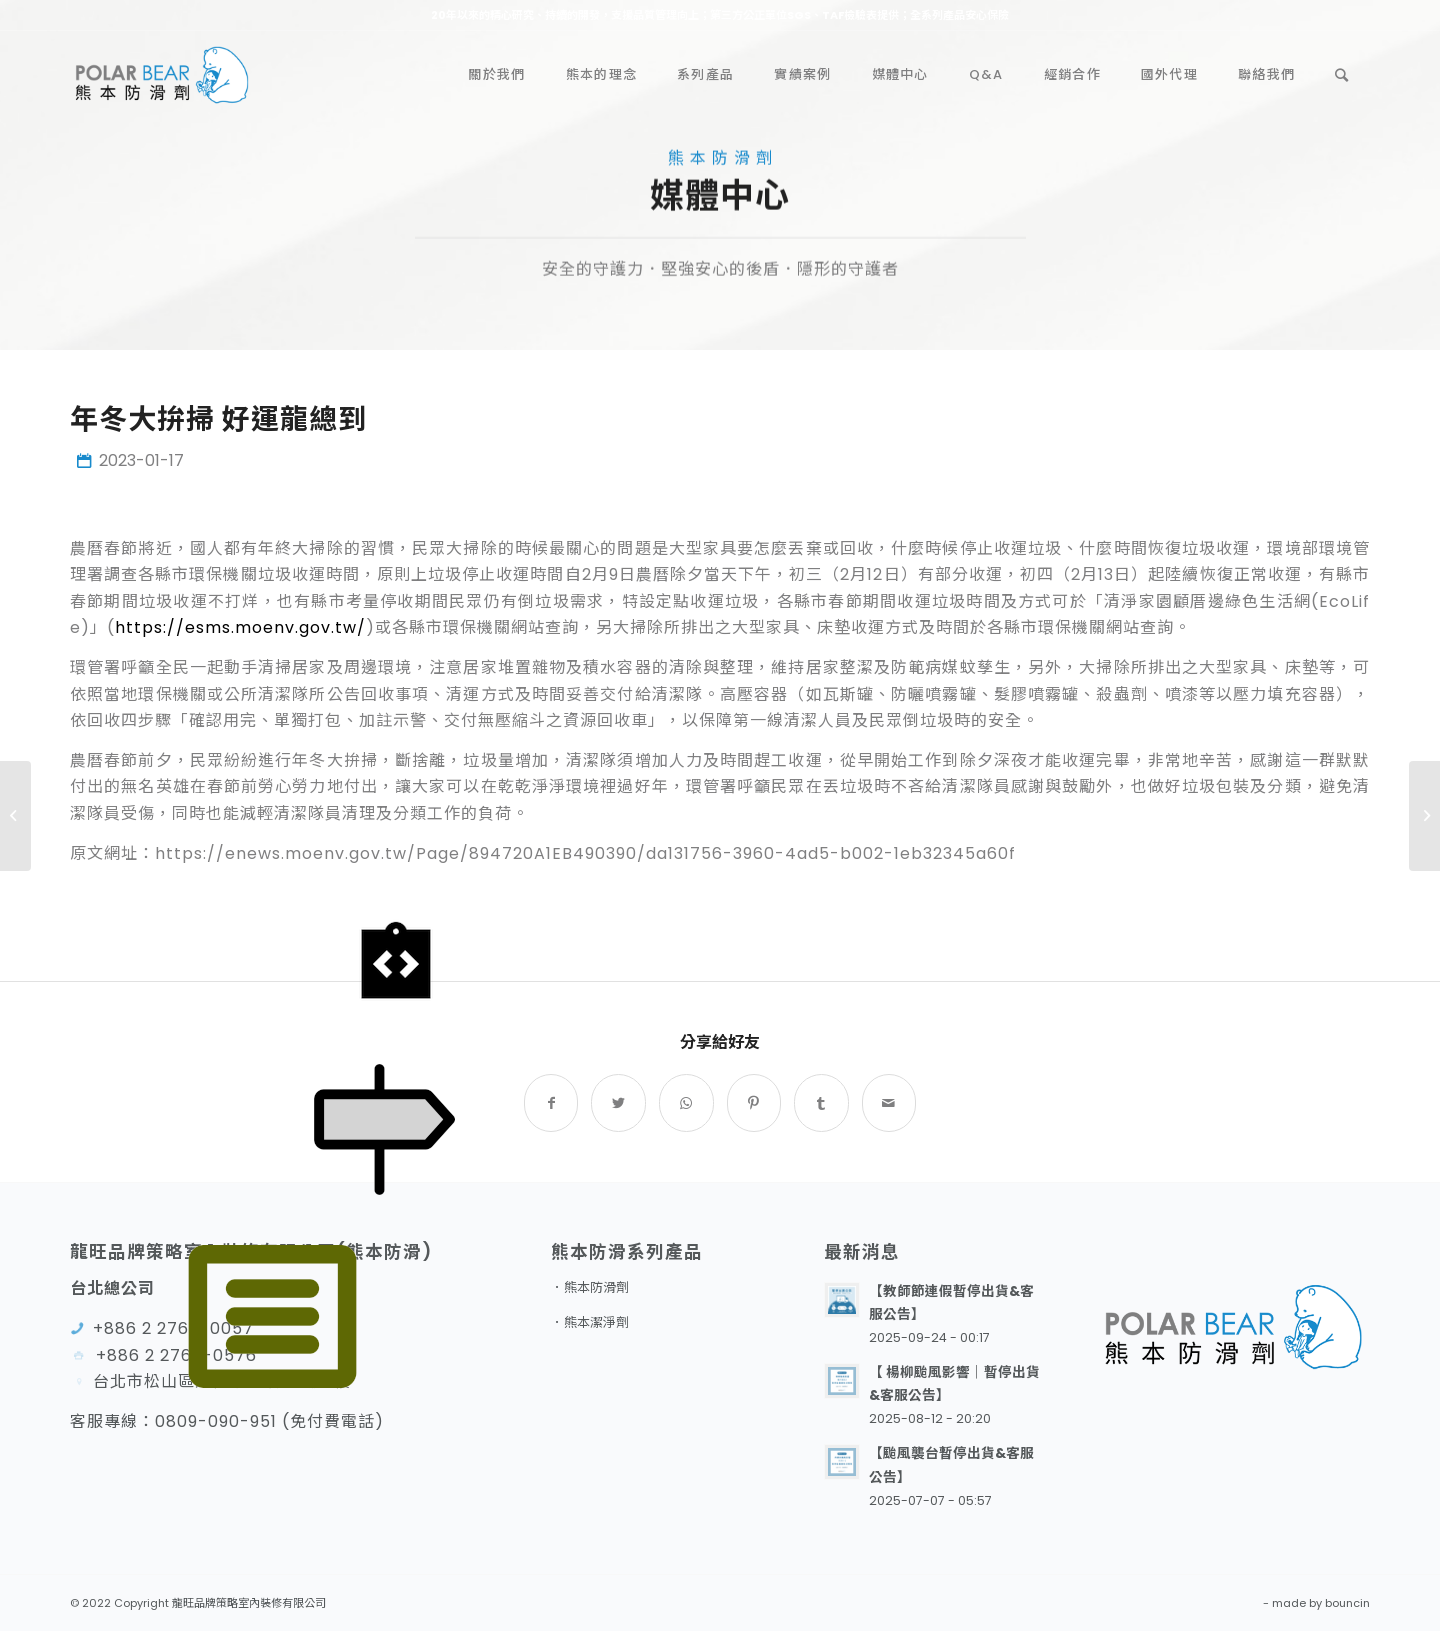  What do you see at coordinates (379, 1129) in the screenshot?
I see `navigate to directions or wayfinding` at bounding box center [379, 1129].